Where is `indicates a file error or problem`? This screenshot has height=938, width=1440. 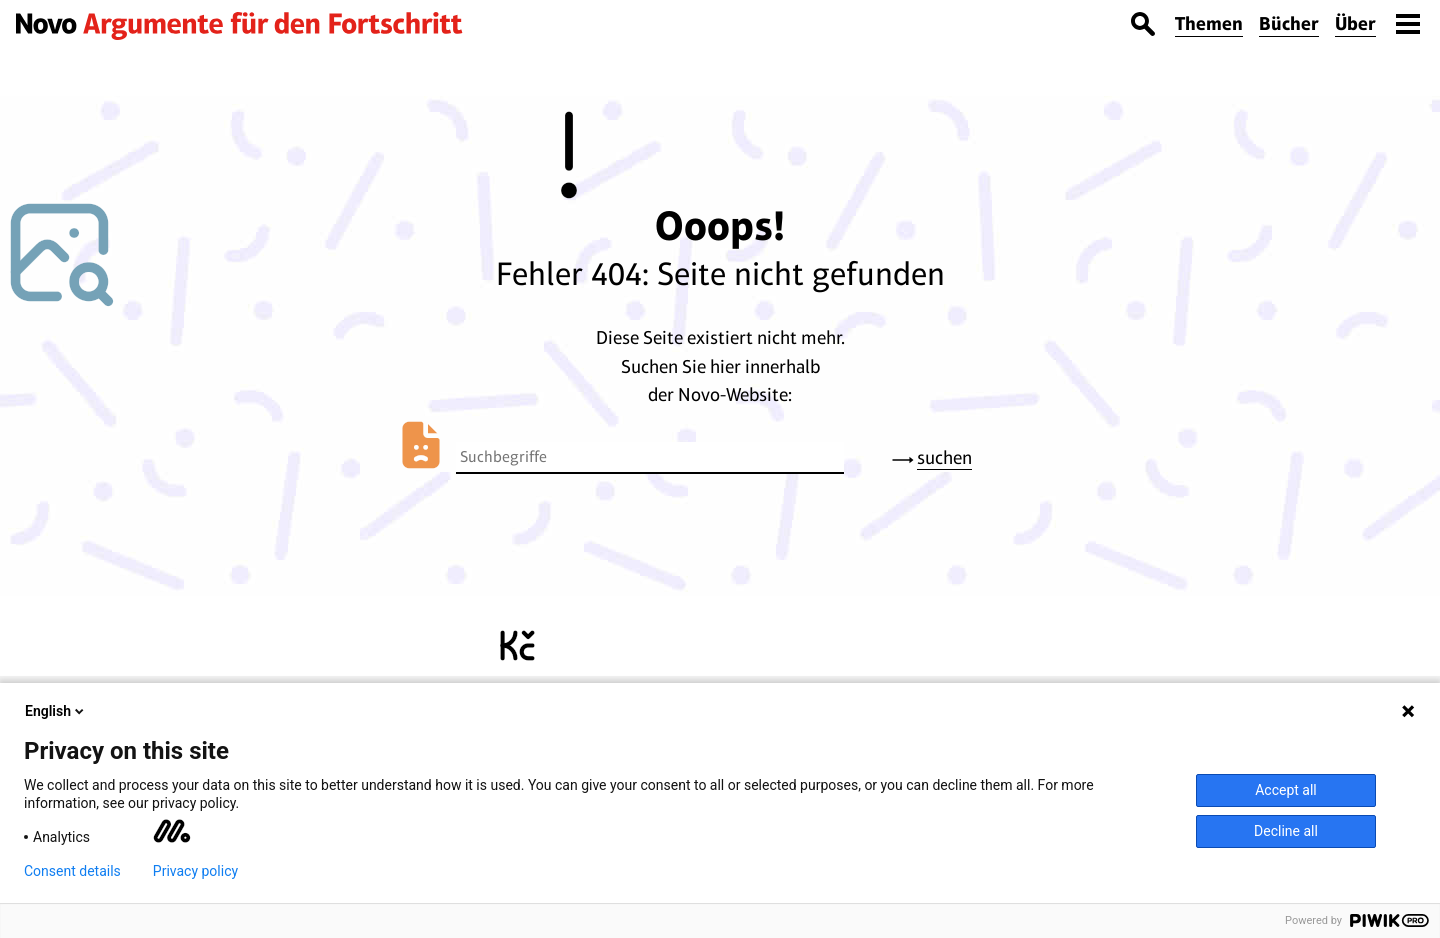
indicates a file error or problem is located at coordinates (421, 445).